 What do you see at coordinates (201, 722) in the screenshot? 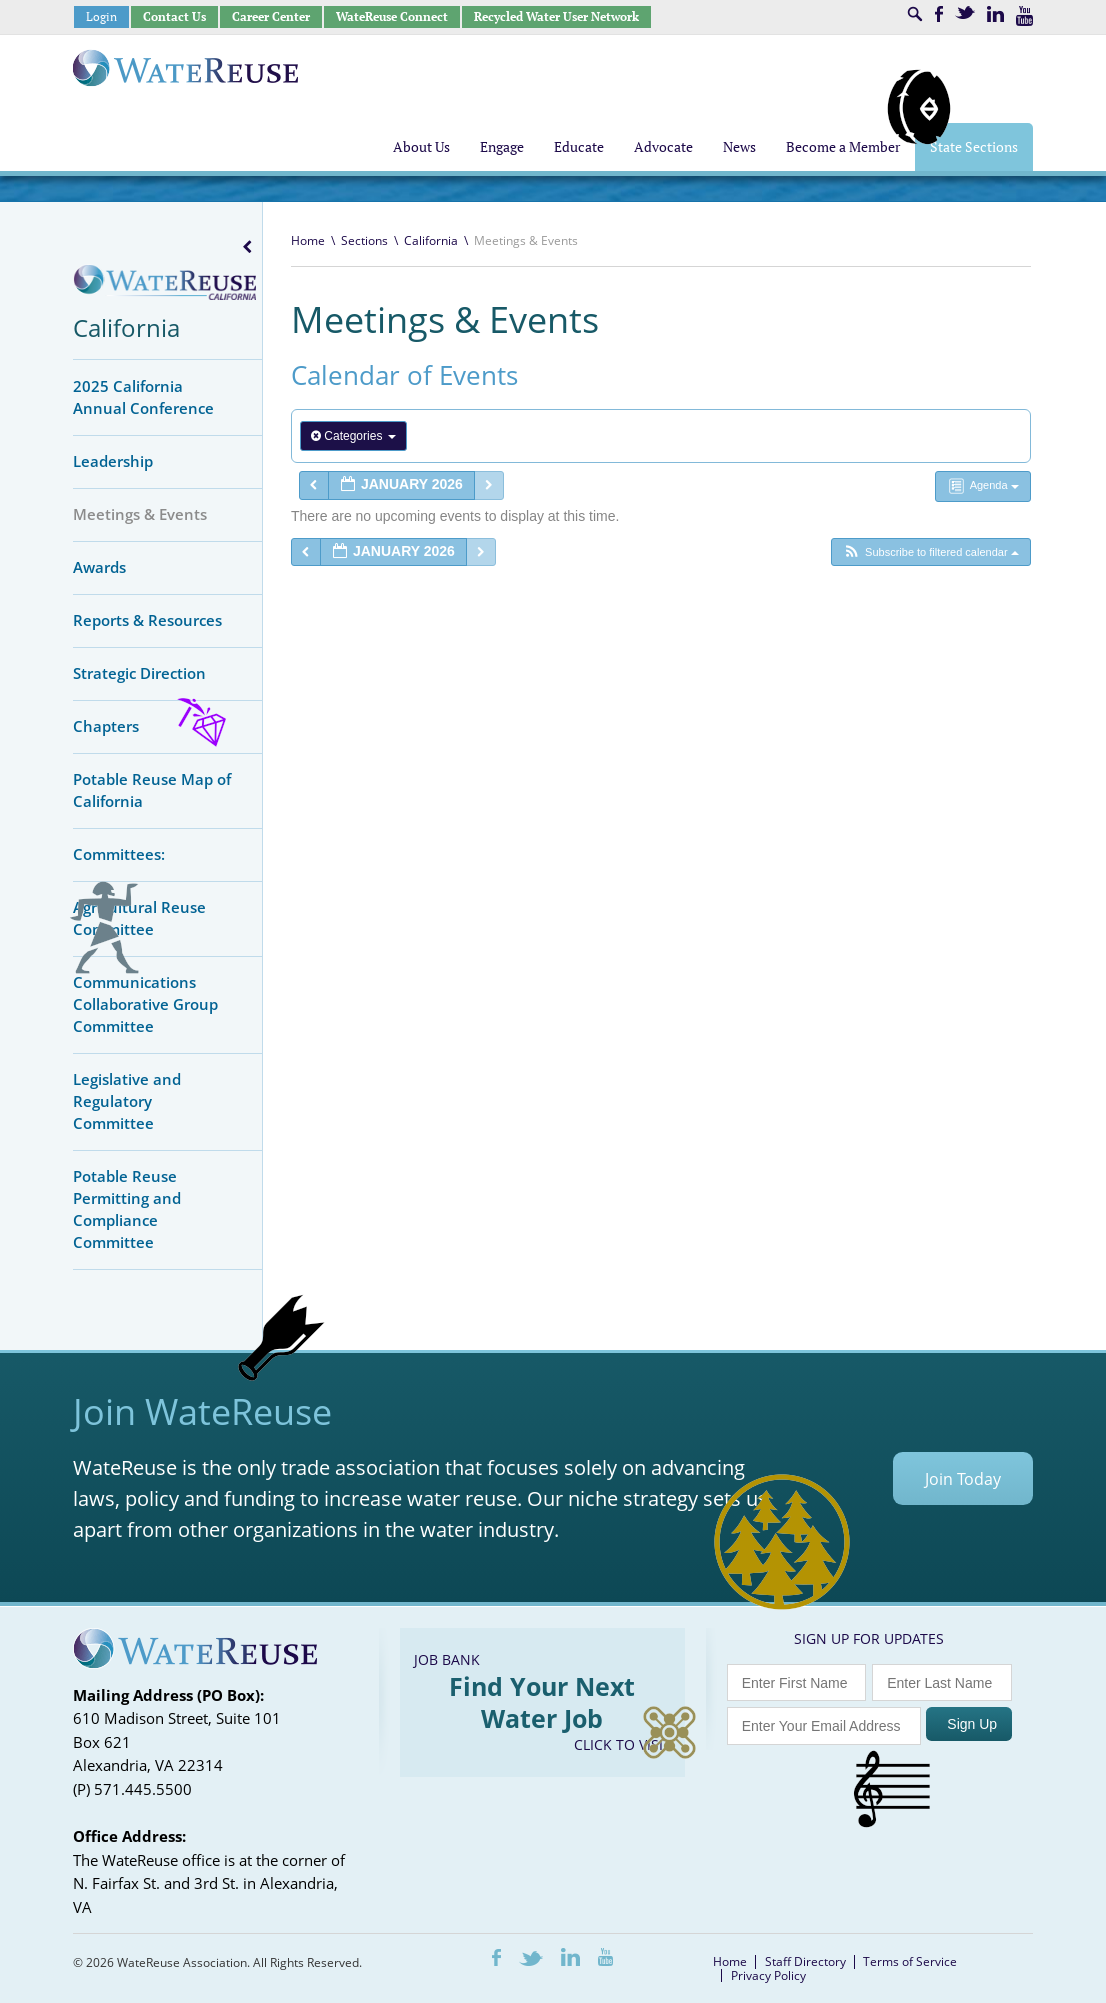
I see `indicates hard difficulty or challenge level` at bounding box center [201, 722].